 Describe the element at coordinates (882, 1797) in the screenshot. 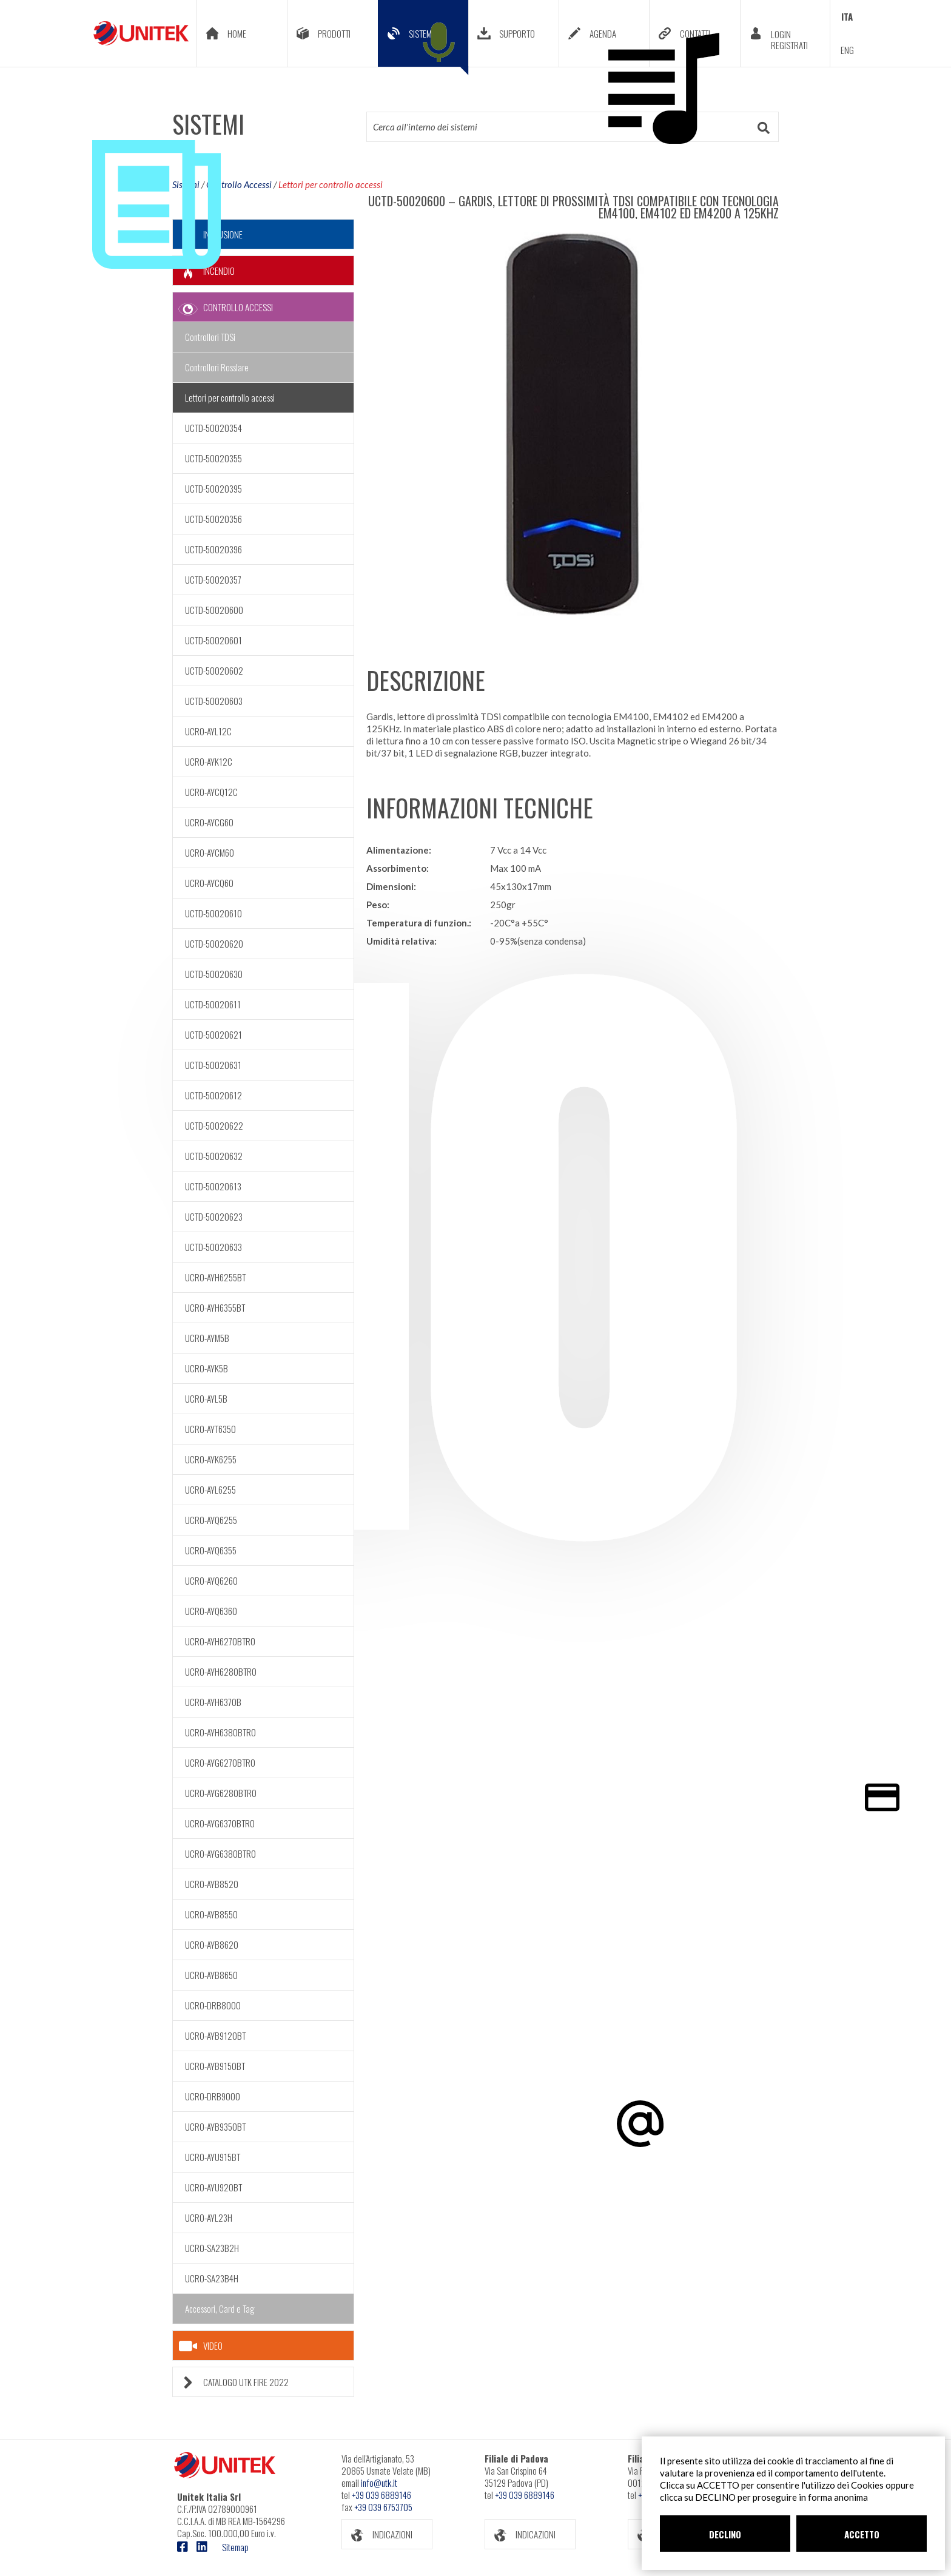

I see `manage payment methods` at that location.